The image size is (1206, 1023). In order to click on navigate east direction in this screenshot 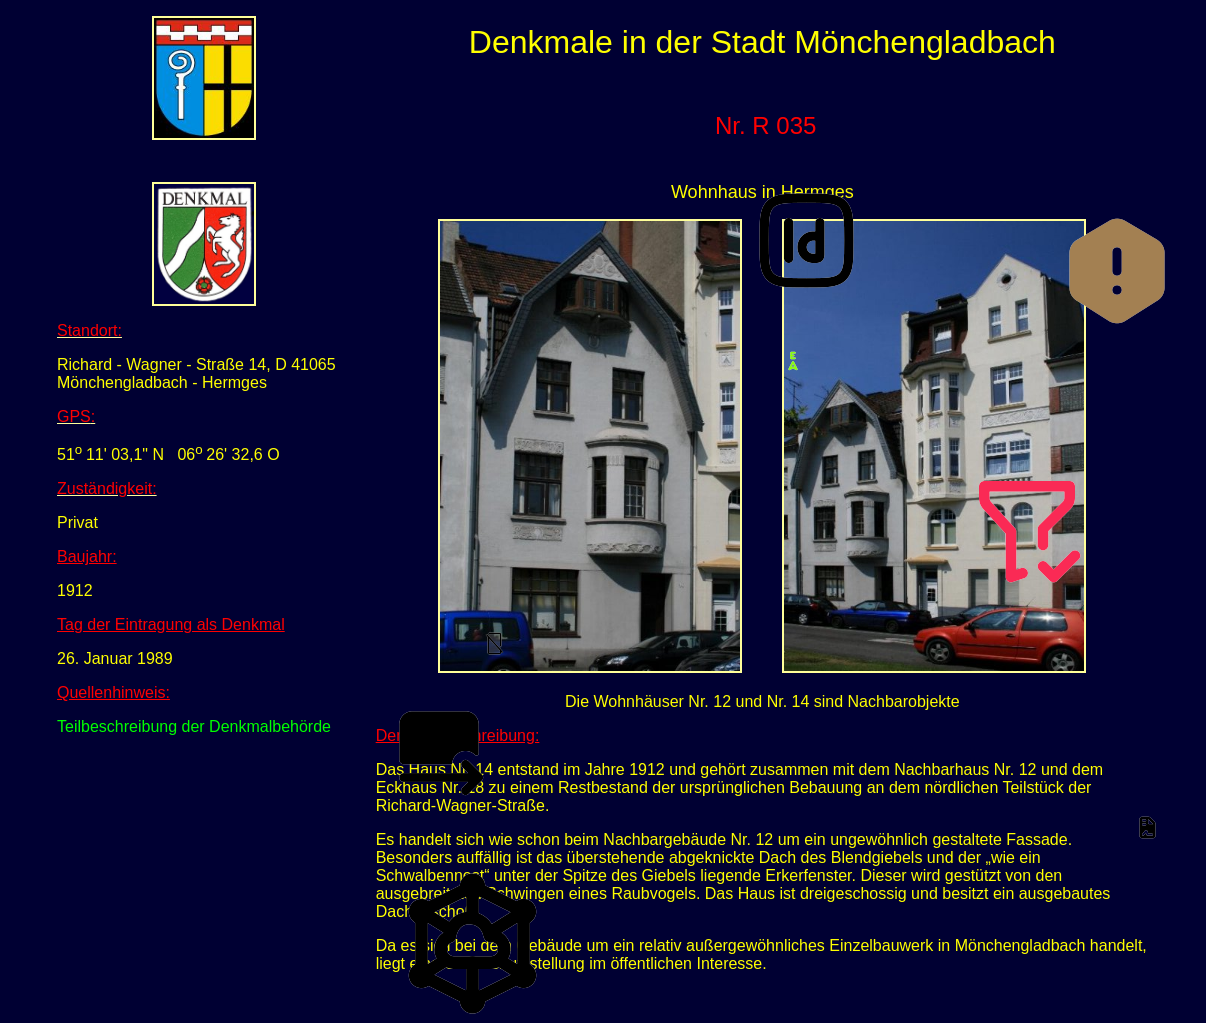, I will do `click(793, 361)`.